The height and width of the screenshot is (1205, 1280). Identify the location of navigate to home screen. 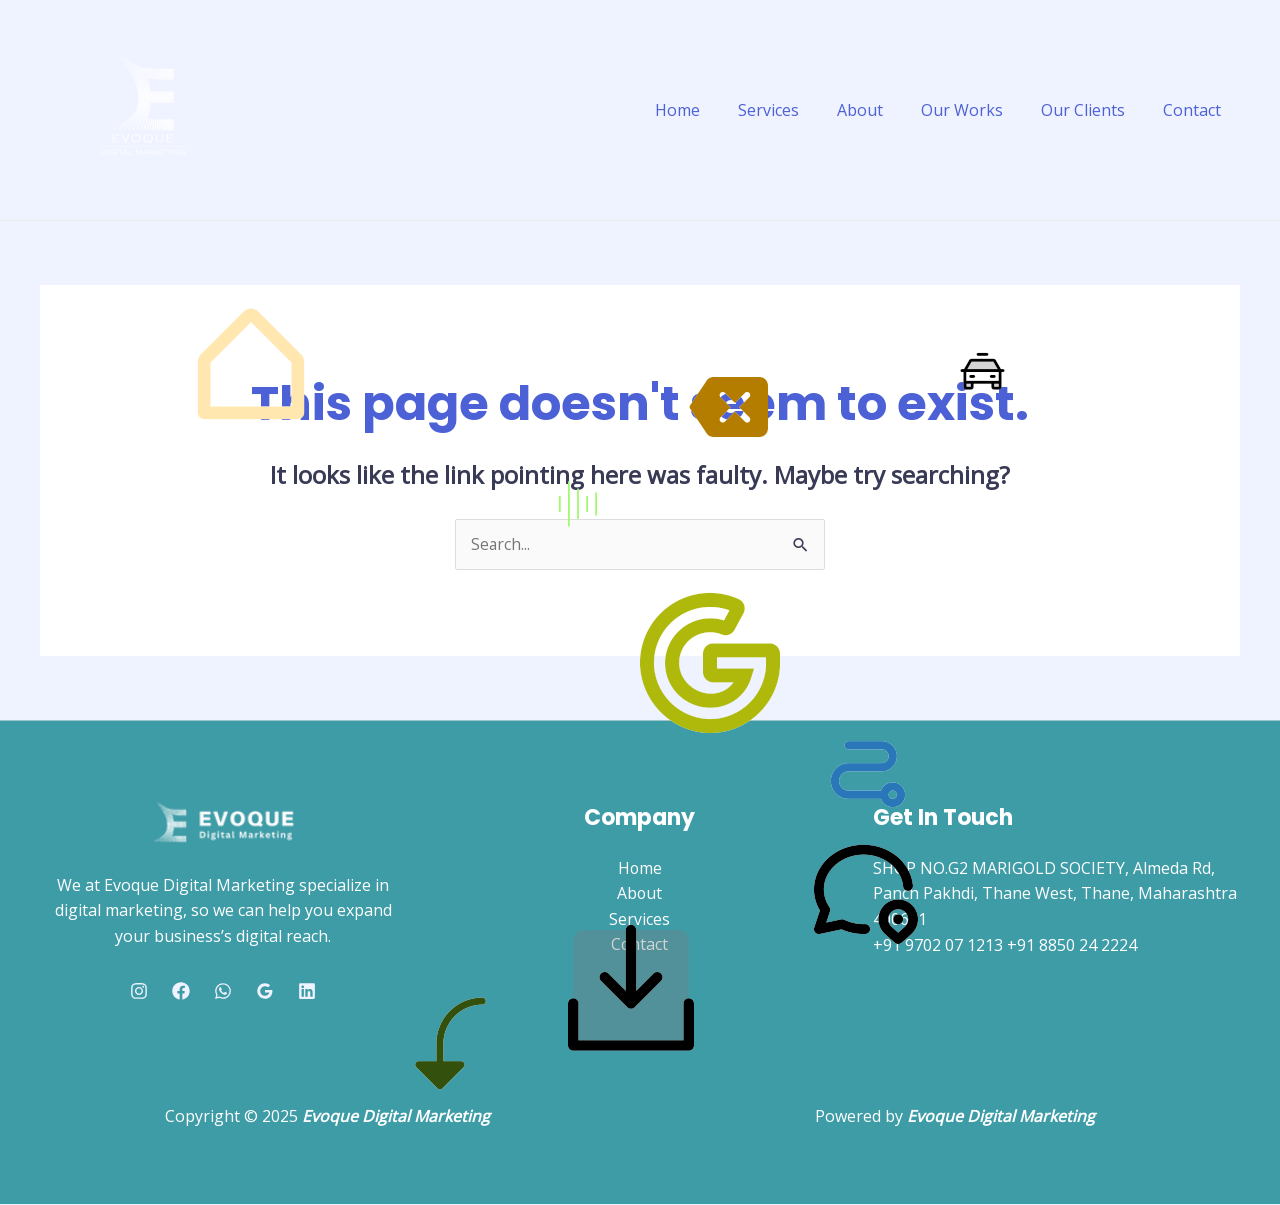
(251, 366).